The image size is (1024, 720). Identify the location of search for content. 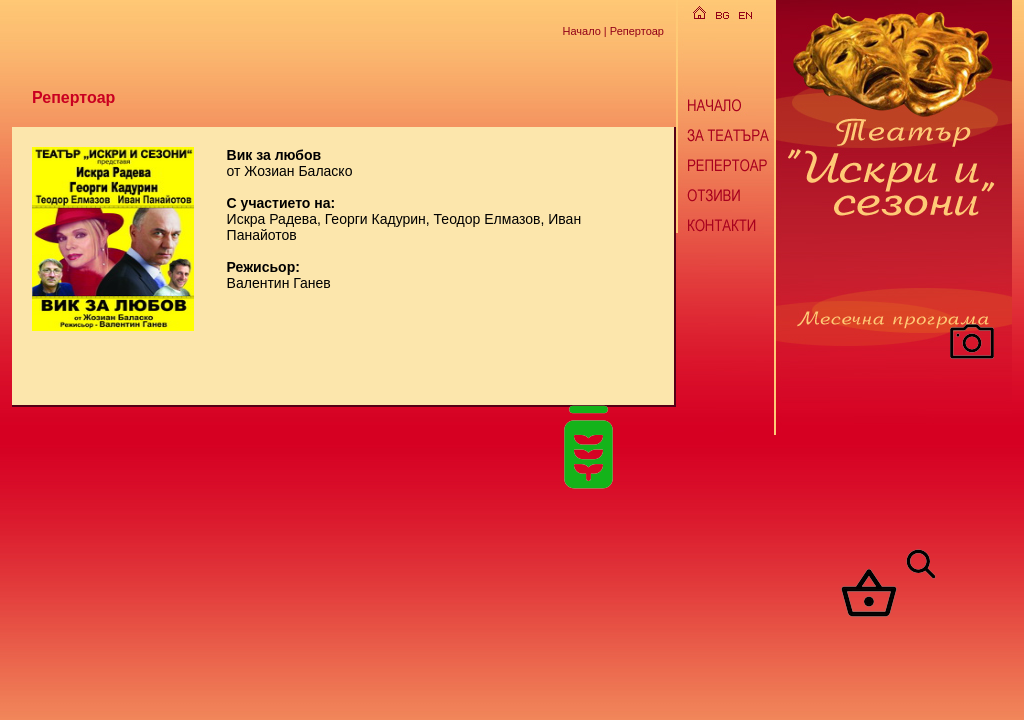
(921, 564).